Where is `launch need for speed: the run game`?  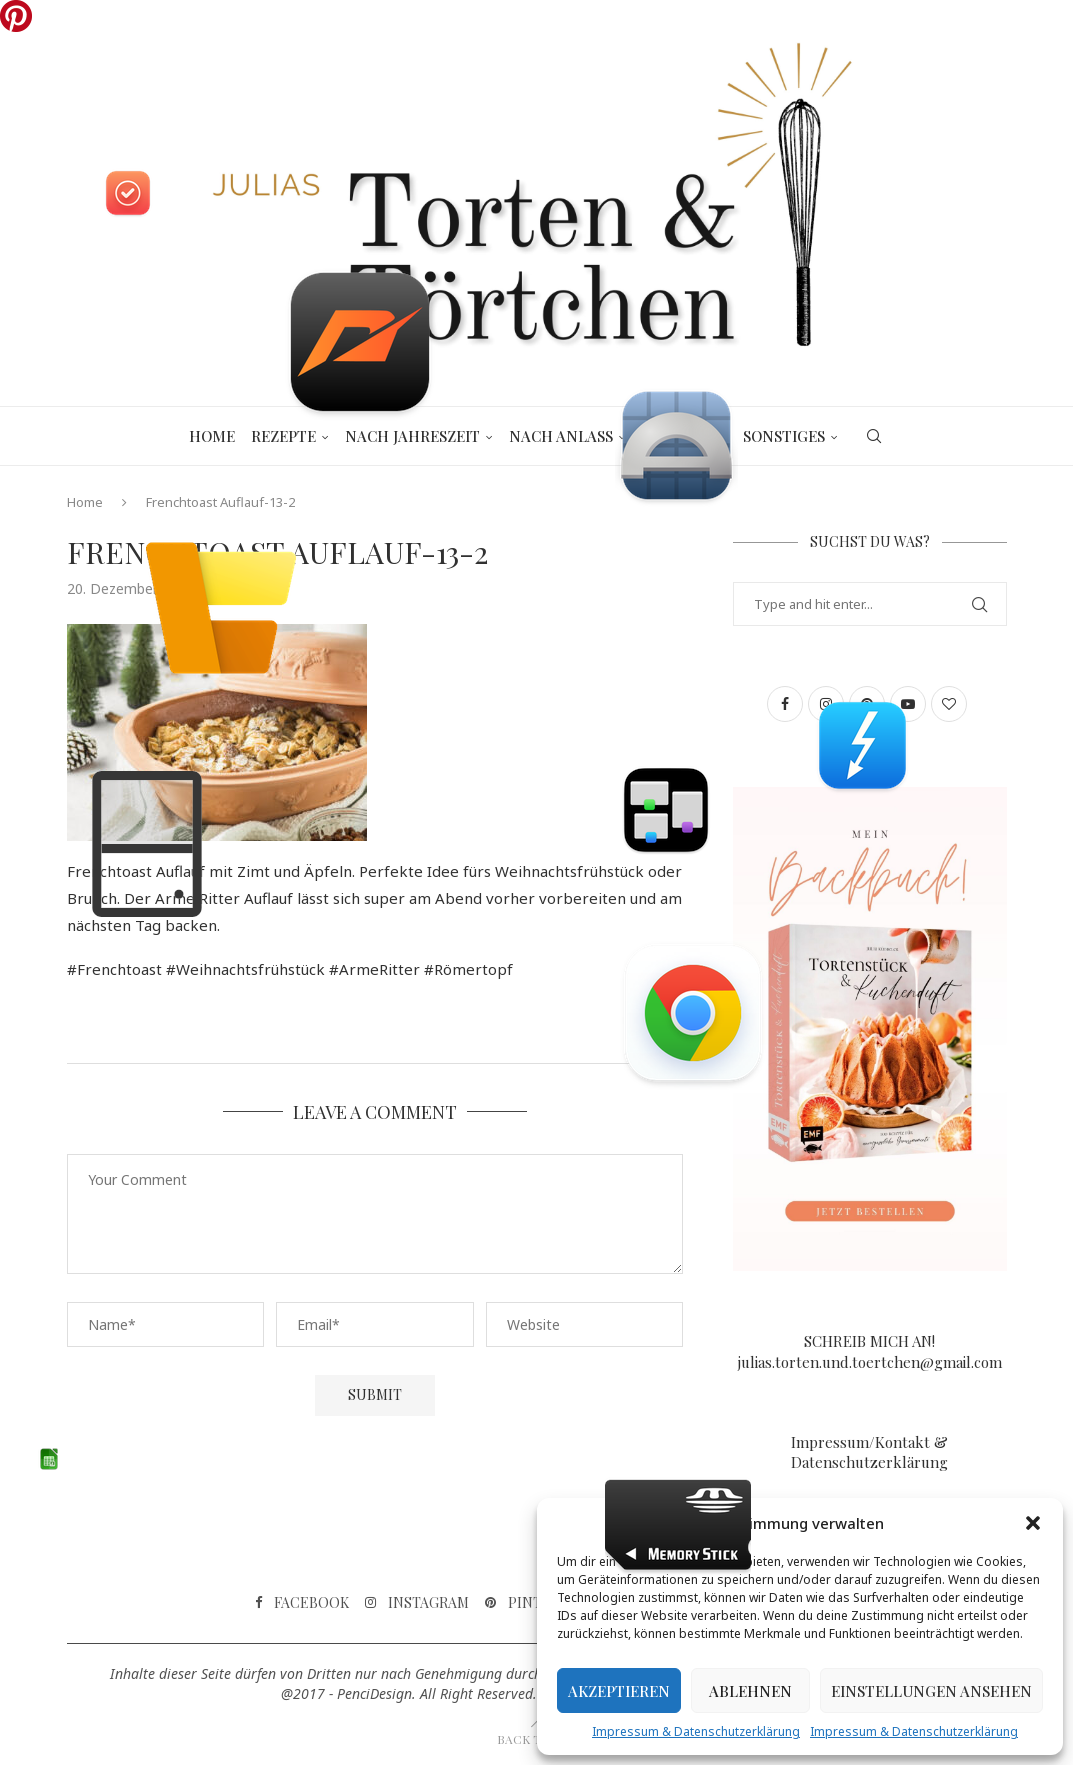 launch need for speed: the run game is located at coordinates (360, 342).